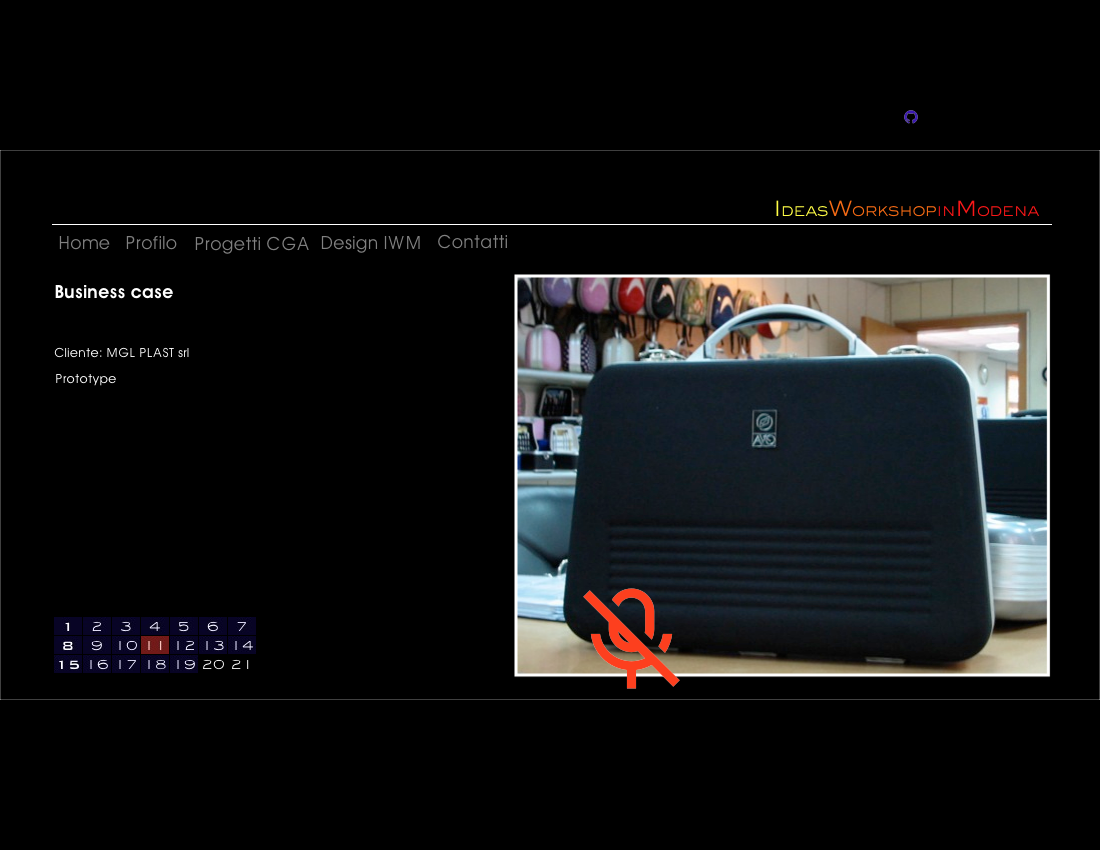 The image size is (1100, 850). Describe the element at coordinates (631, 638) in the screenshot. I see `mute your microphone` at that location.